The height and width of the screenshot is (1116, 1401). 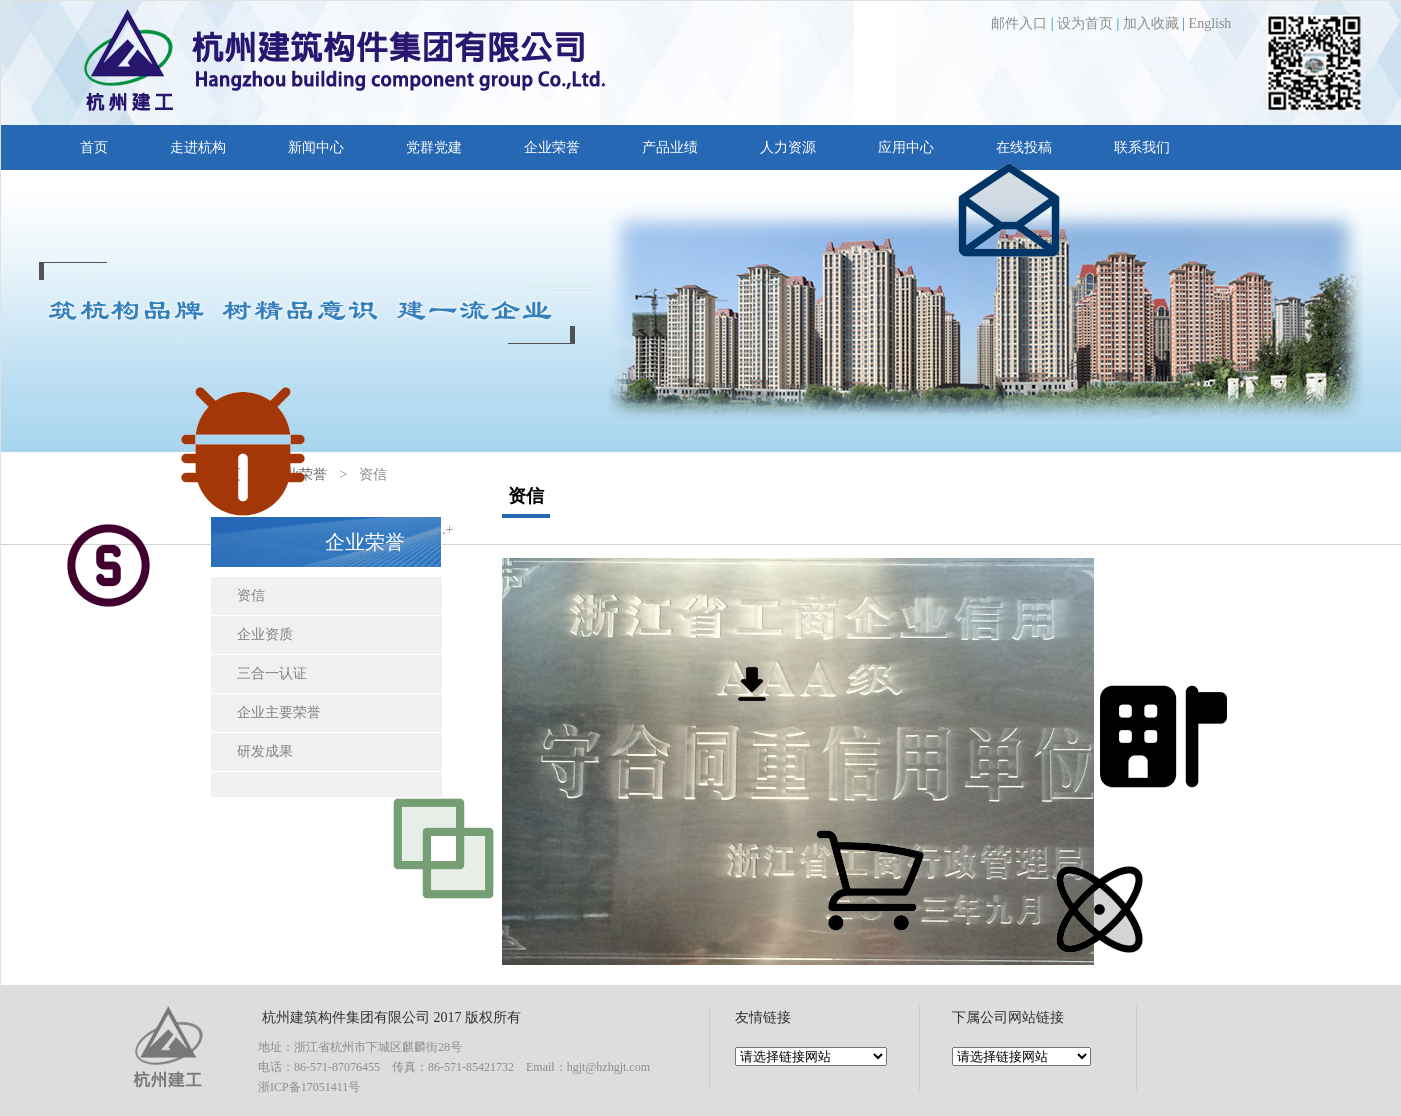 I want to click on access science or chemistry features, so click(x=1099, y=909).